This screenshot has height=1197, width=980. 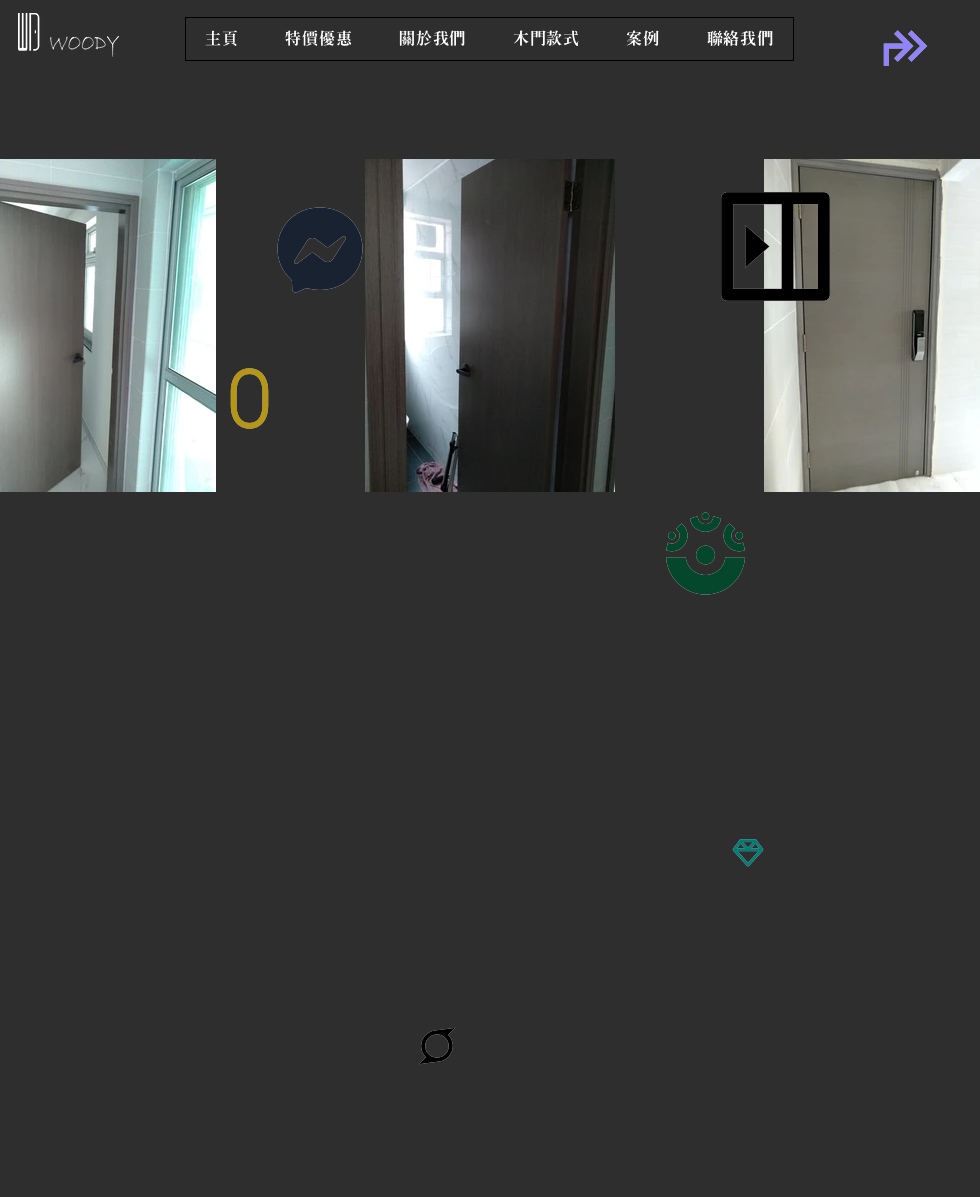 I want to click on open screenpal screen recording app, so click(x=705, y=554).